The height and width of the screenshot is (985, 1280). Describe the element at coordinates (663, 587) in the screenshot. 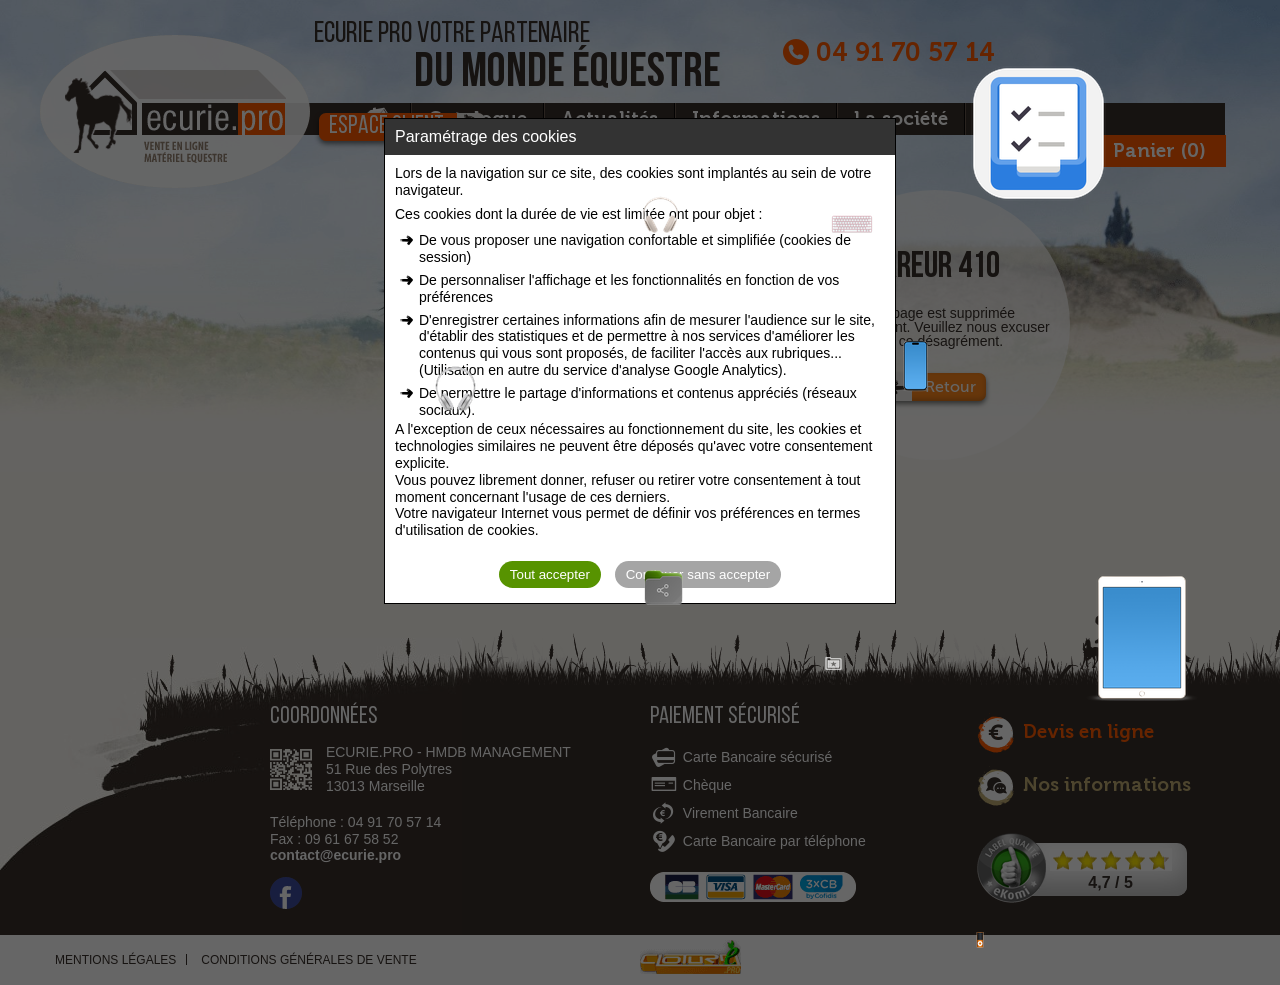

I see `open your public shared folder` at that location.